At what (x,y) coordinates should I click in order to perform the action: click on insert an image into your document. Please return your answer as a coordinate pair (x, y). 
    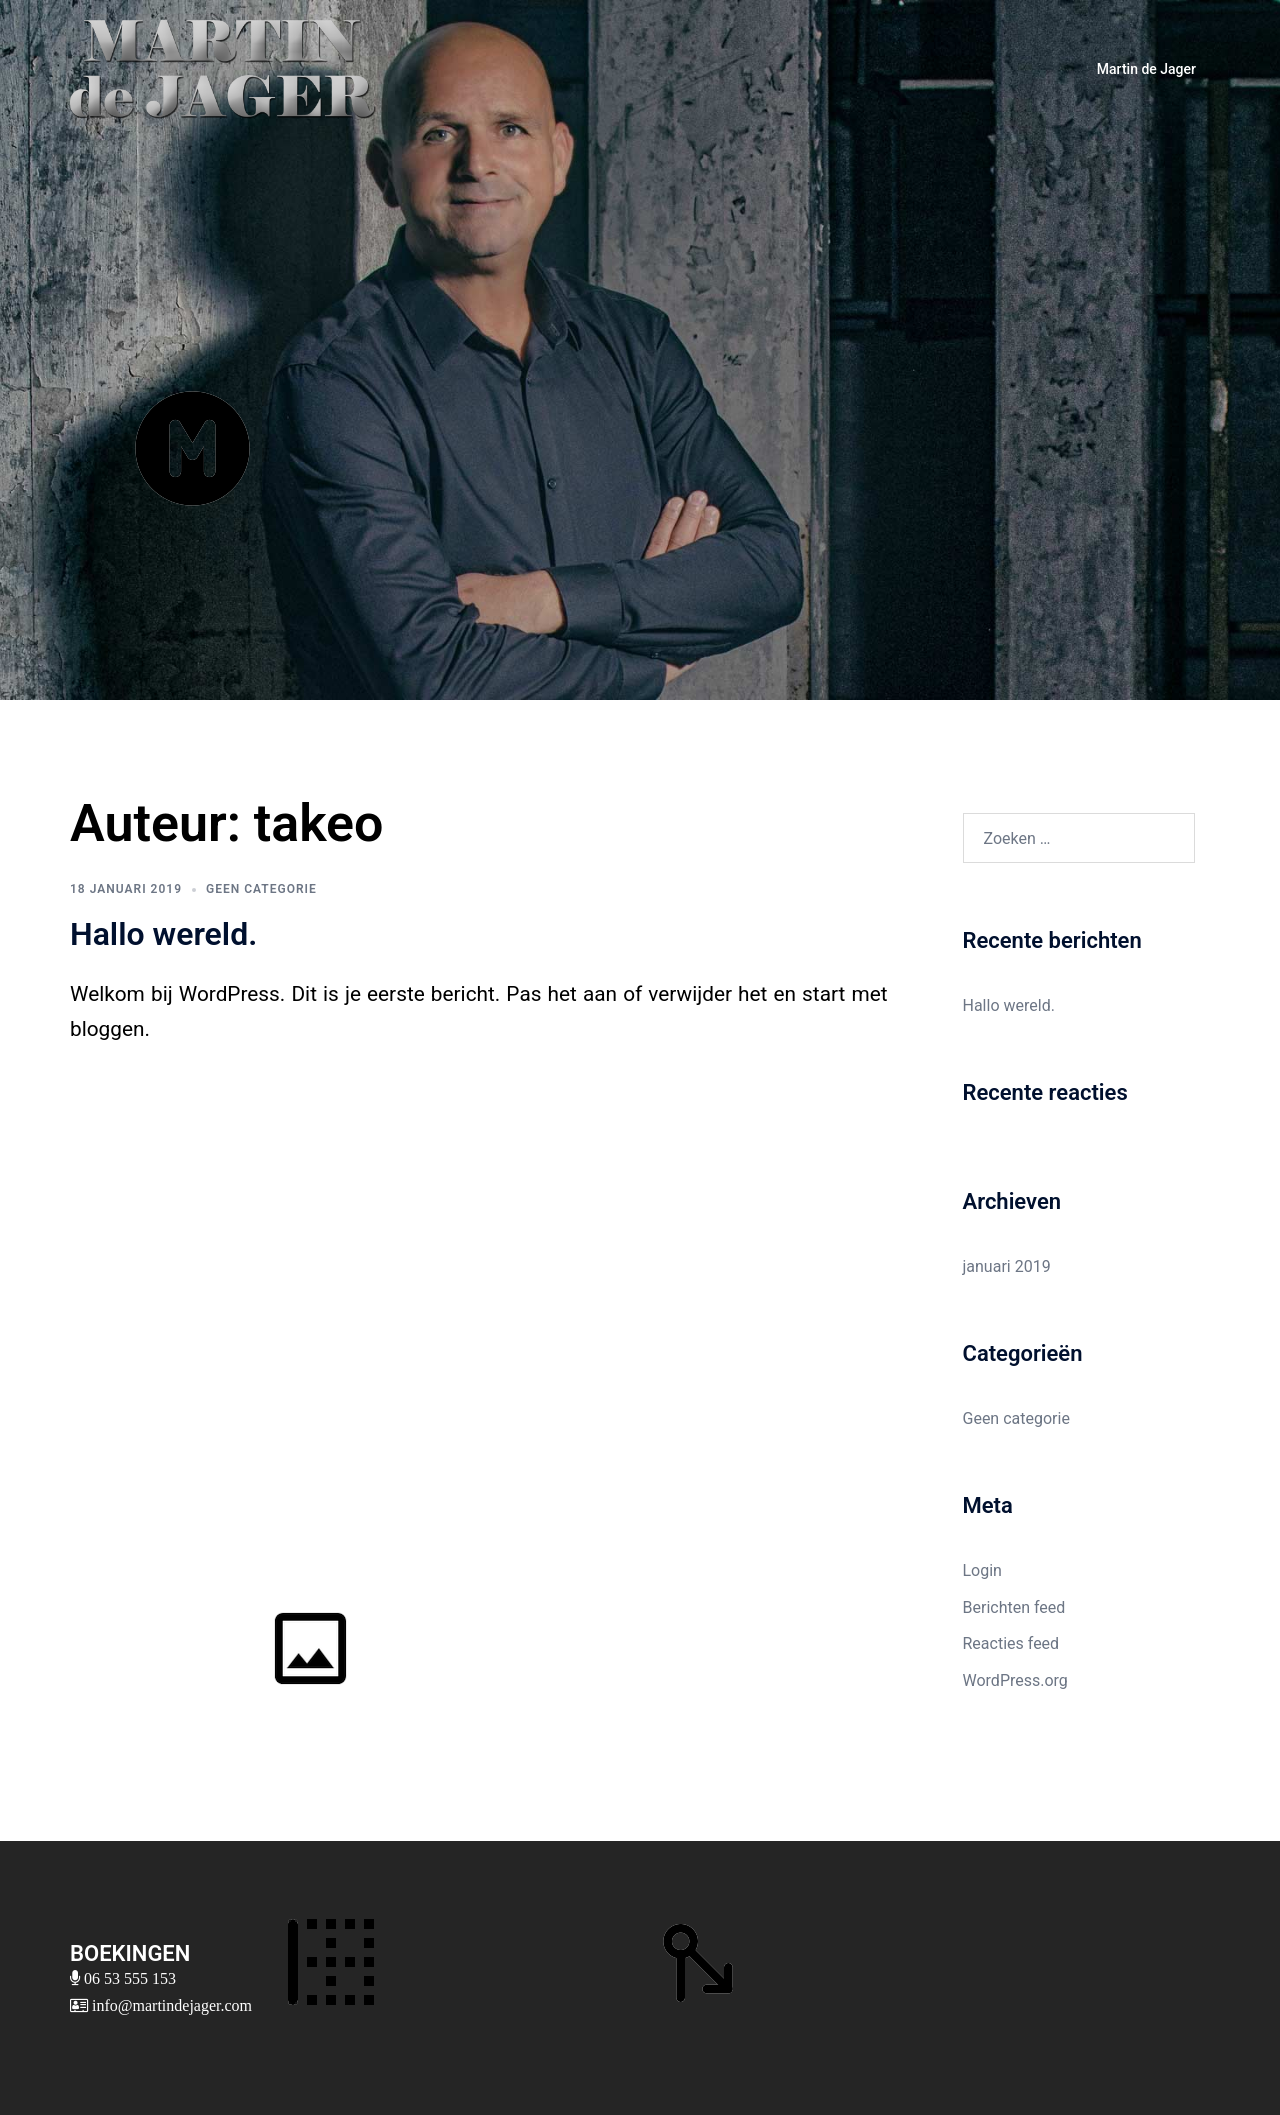
    Looking at the image, I should click on (310, 1648).